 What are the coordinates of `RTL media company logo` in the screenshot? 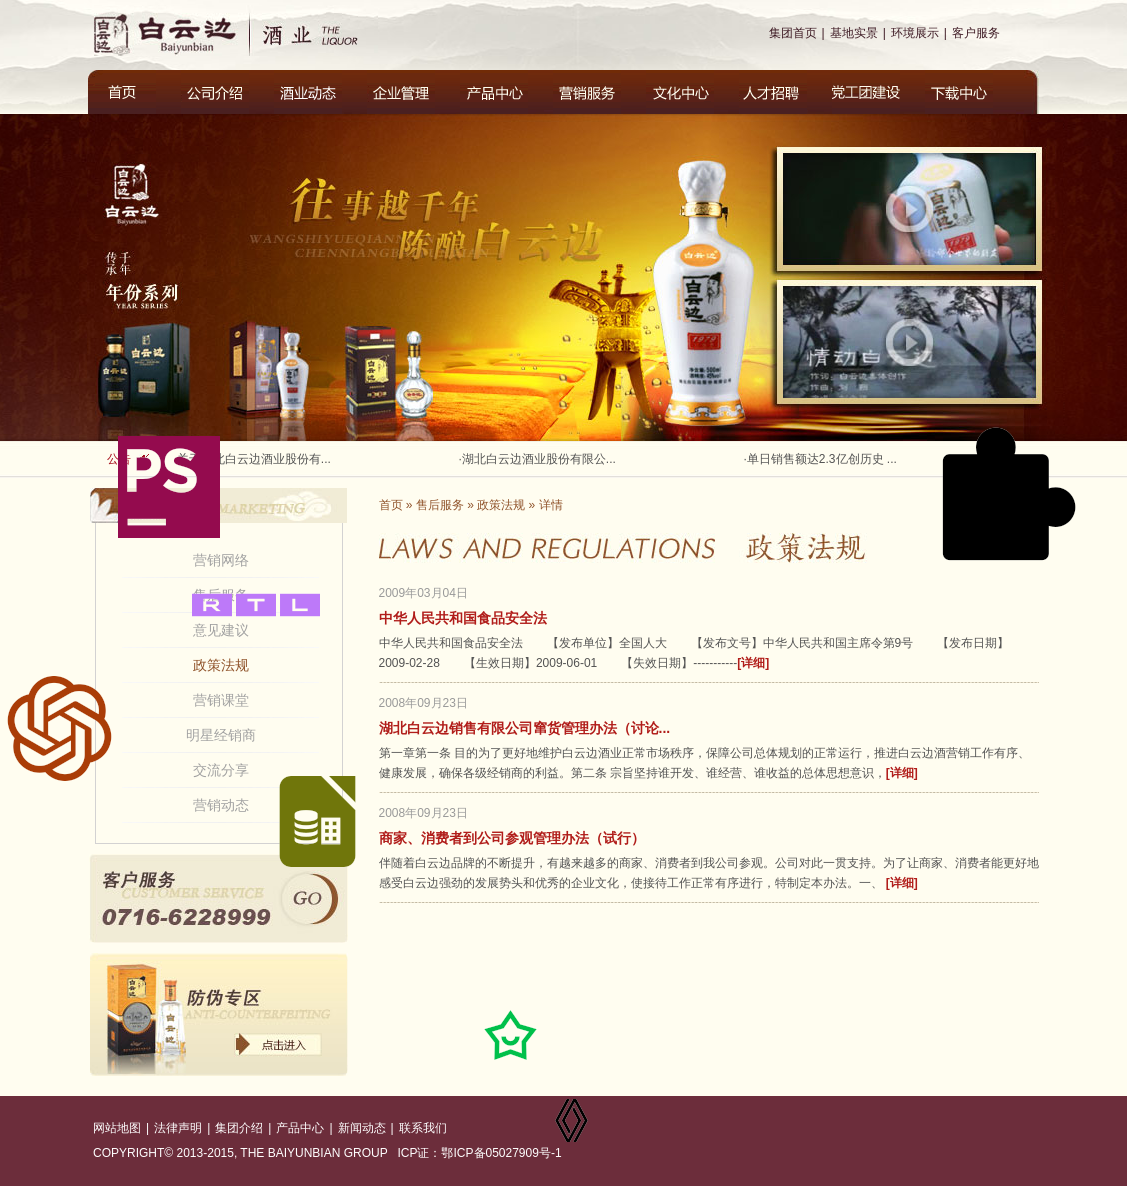 It's located at (256, 605).